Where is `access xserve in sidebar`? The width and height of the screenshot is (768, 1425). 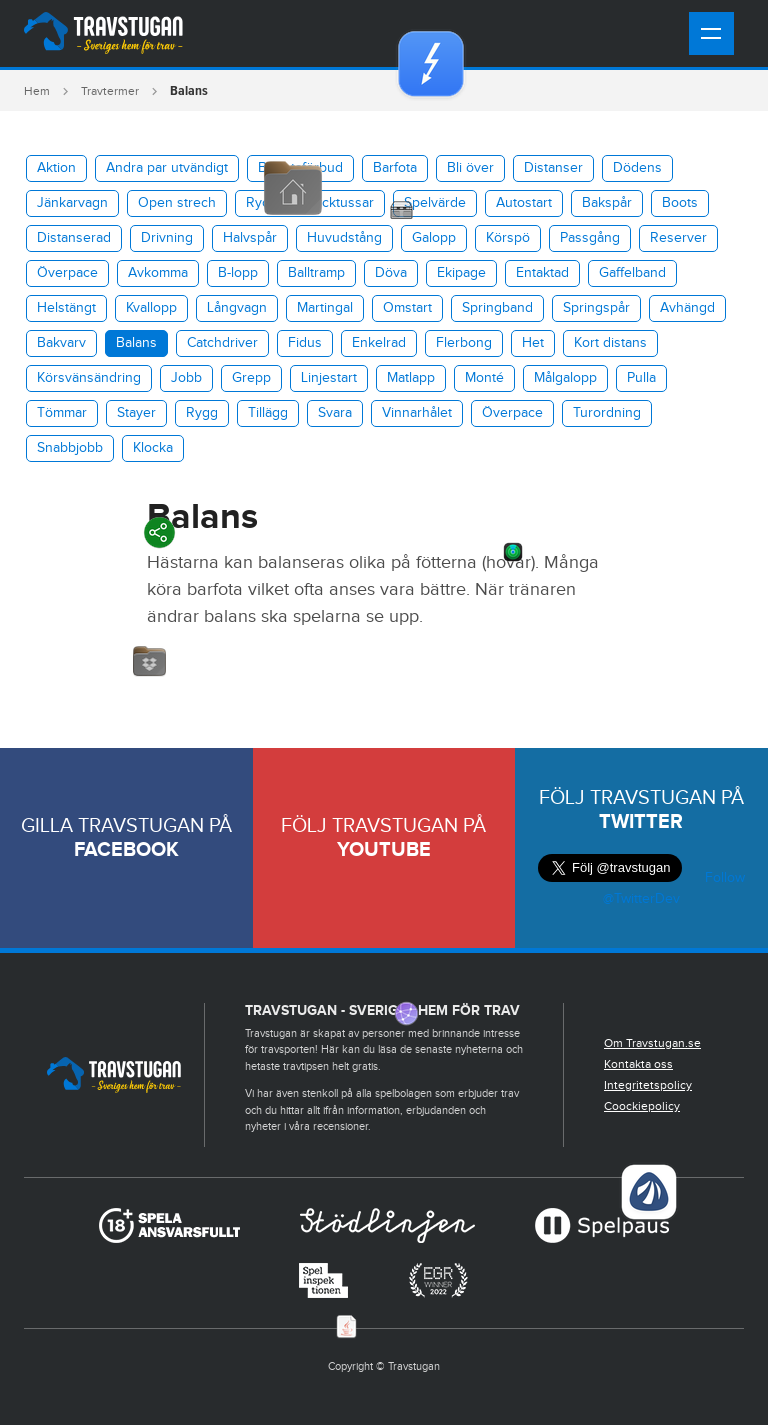 access xserve in sidebar is located at coordinates (401, 209).